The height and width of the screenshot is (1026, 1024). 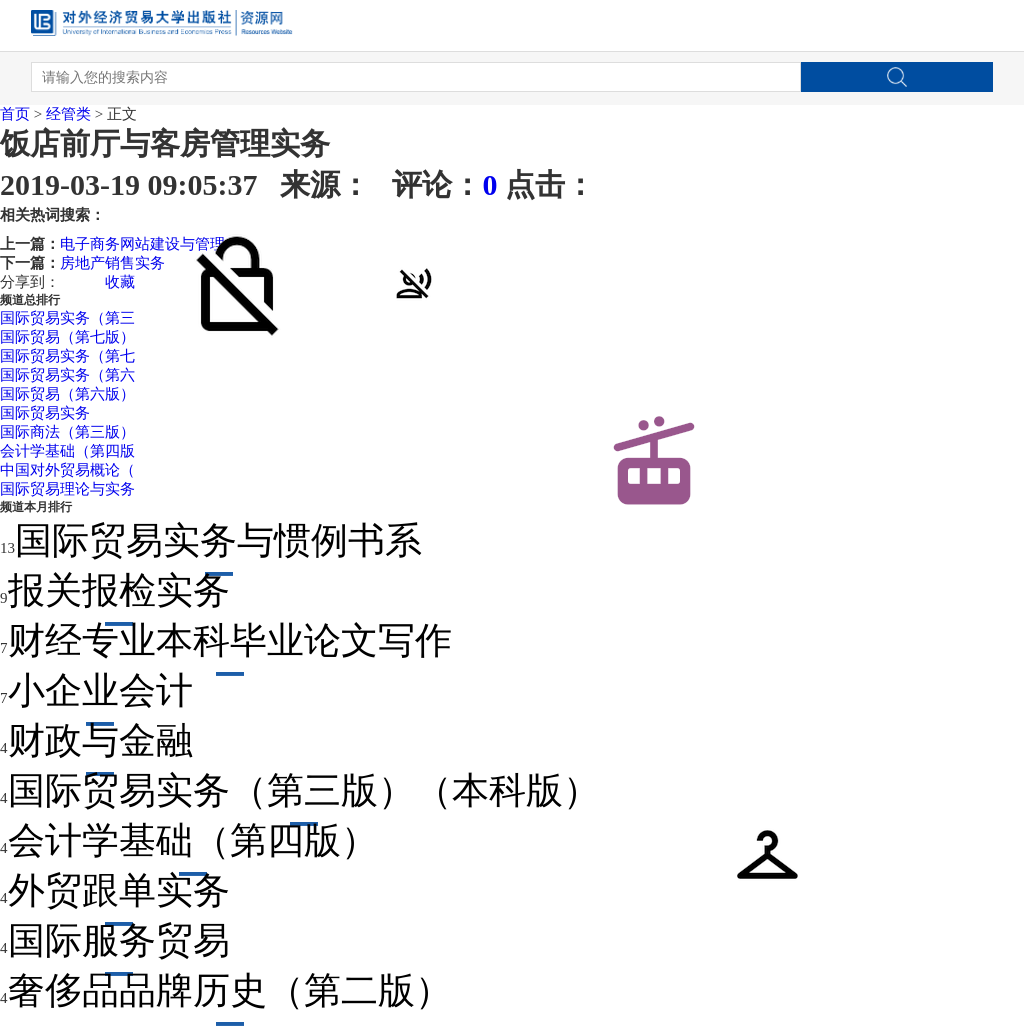 I want to click on mute voice narration or screen reader, so click(x=414, y=284).